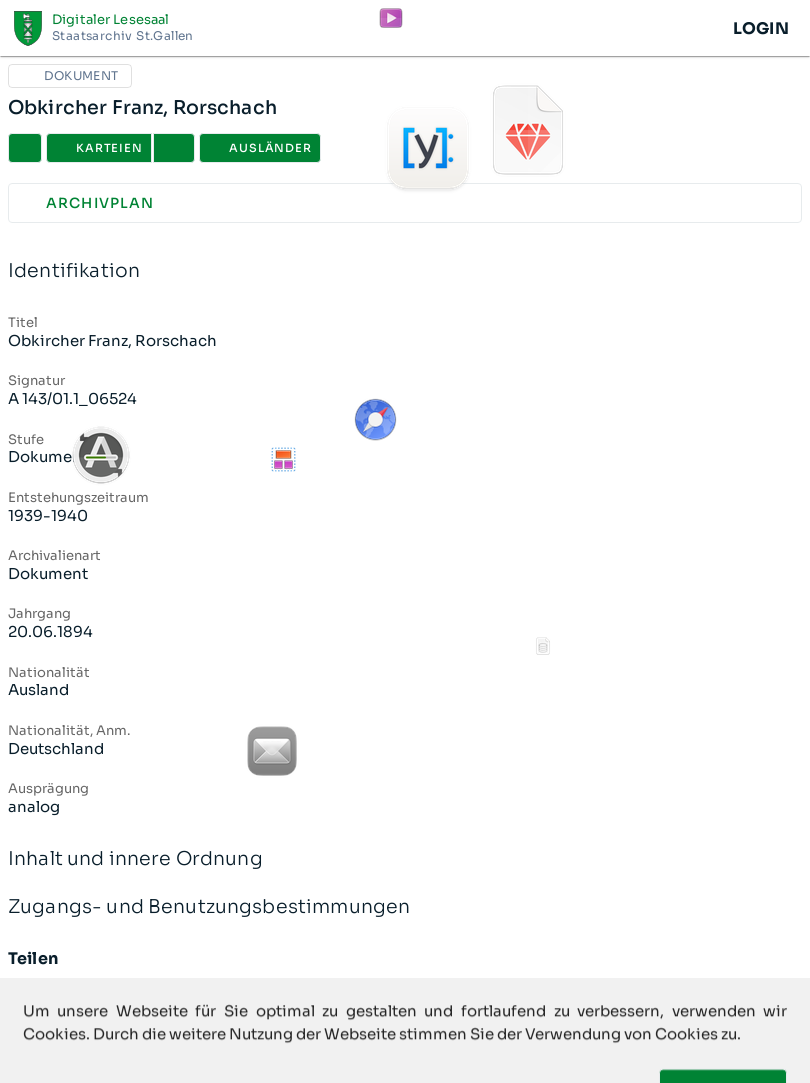  Describe the element at coordinates (272, 751) in the screenshot. I see `open the mail app` at that location.